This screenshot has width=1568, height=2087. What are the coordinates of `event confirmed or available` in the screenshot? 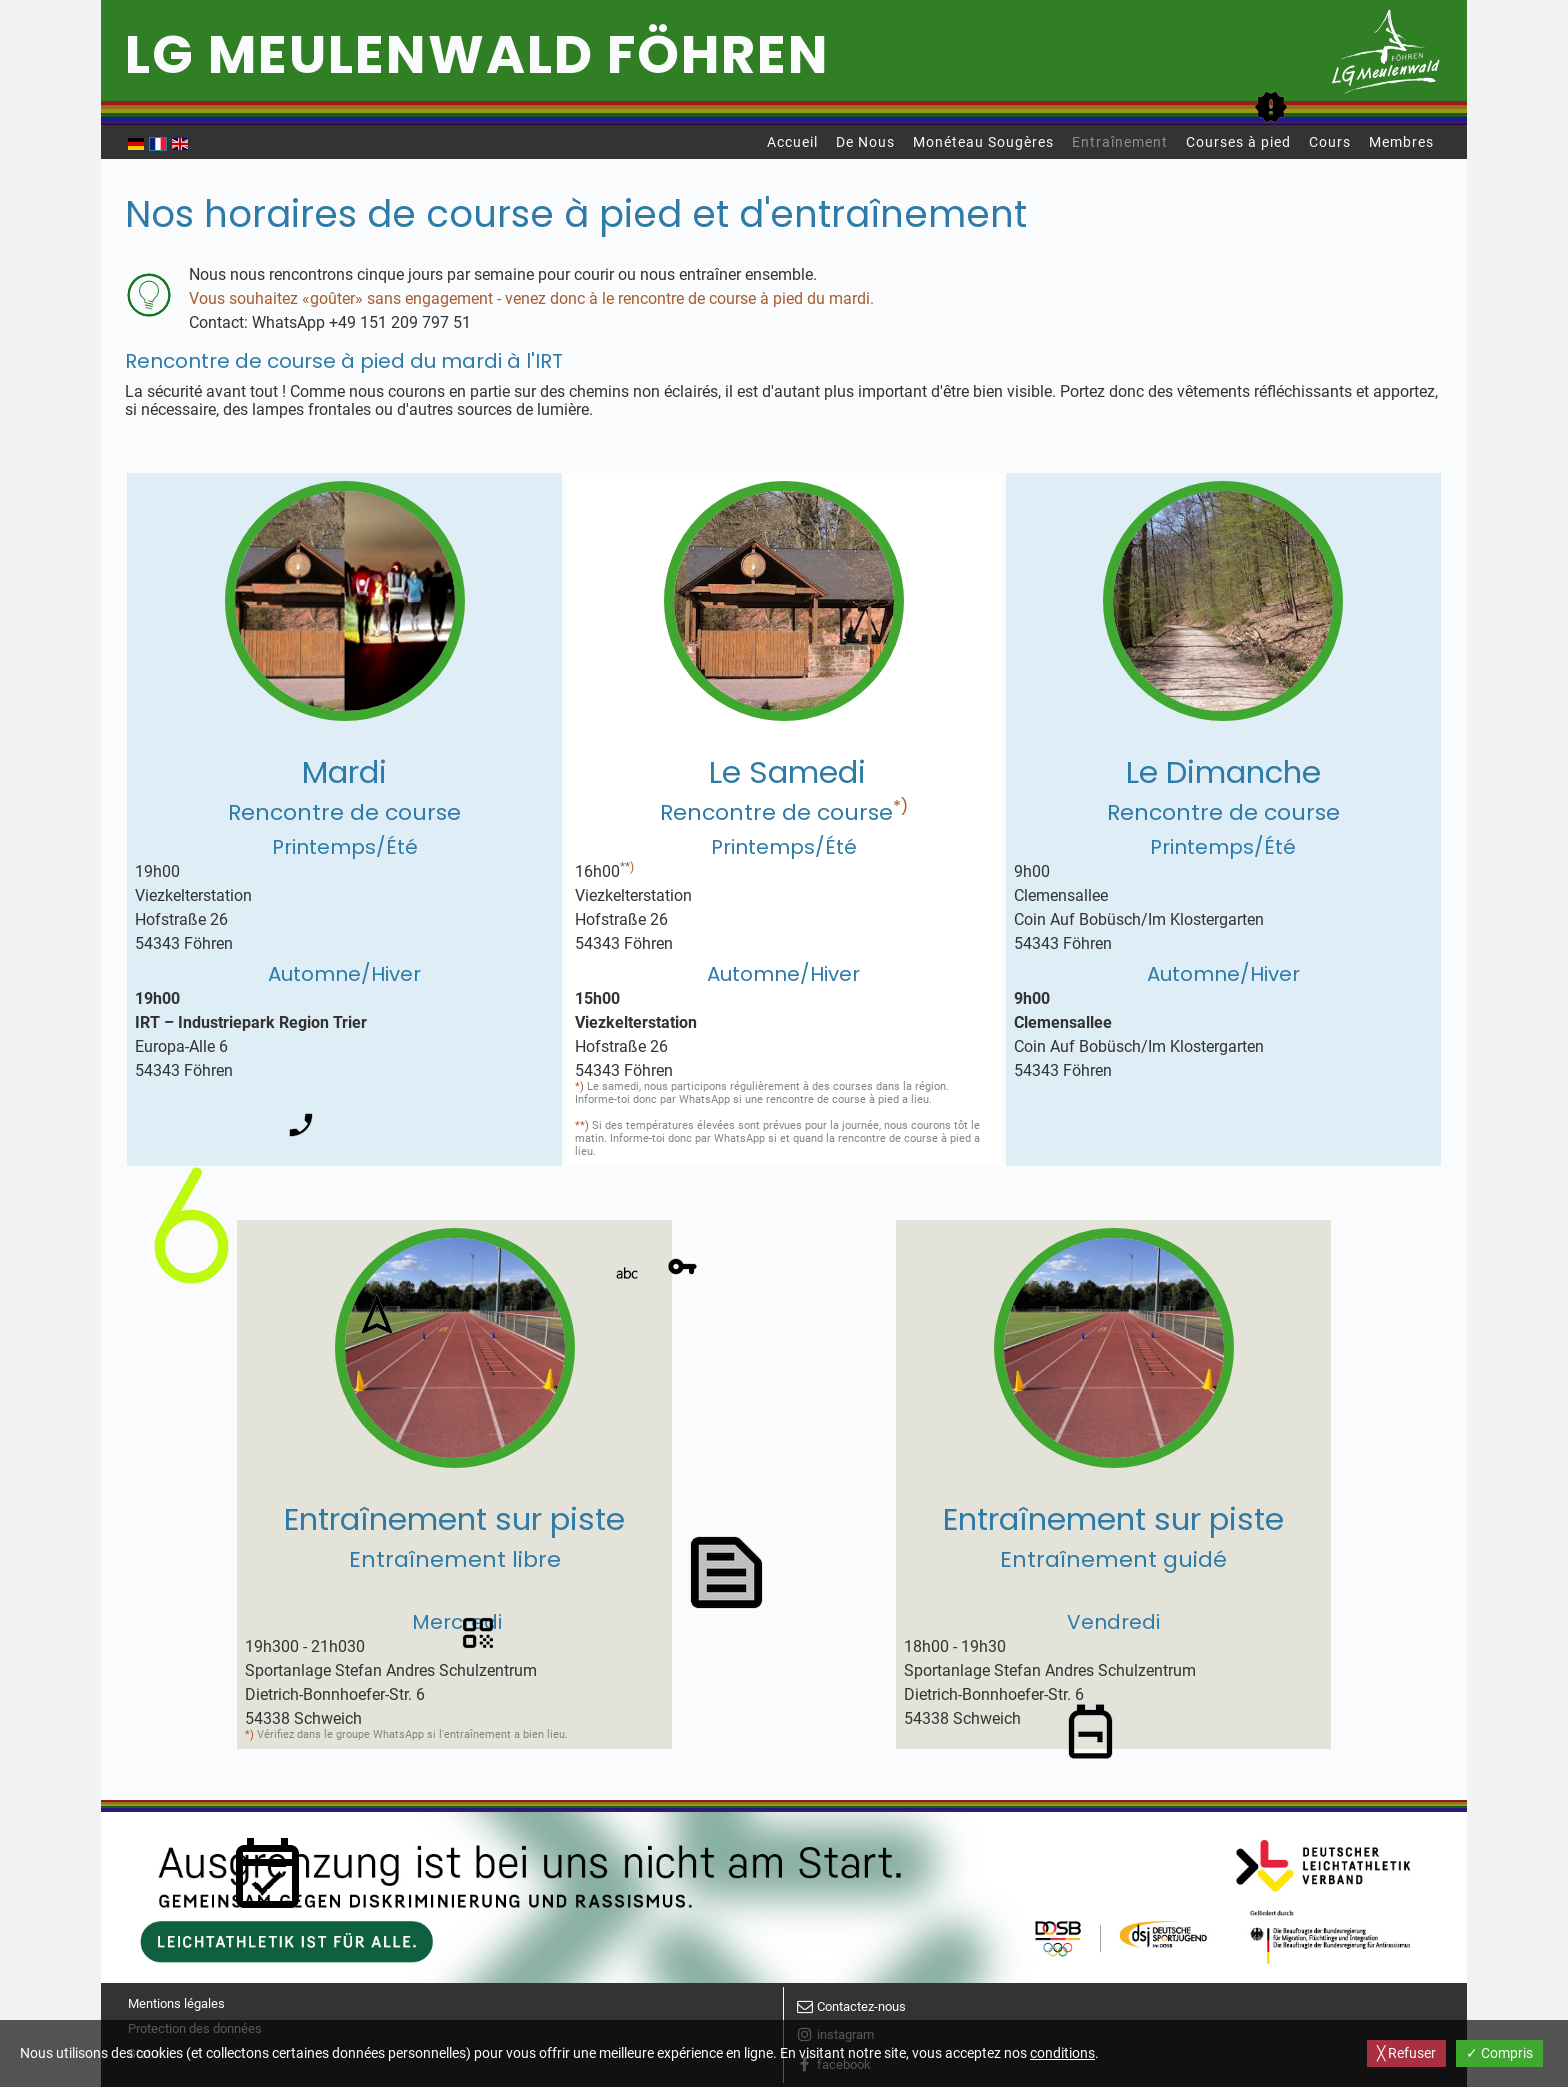 It's located at (267, 1876).